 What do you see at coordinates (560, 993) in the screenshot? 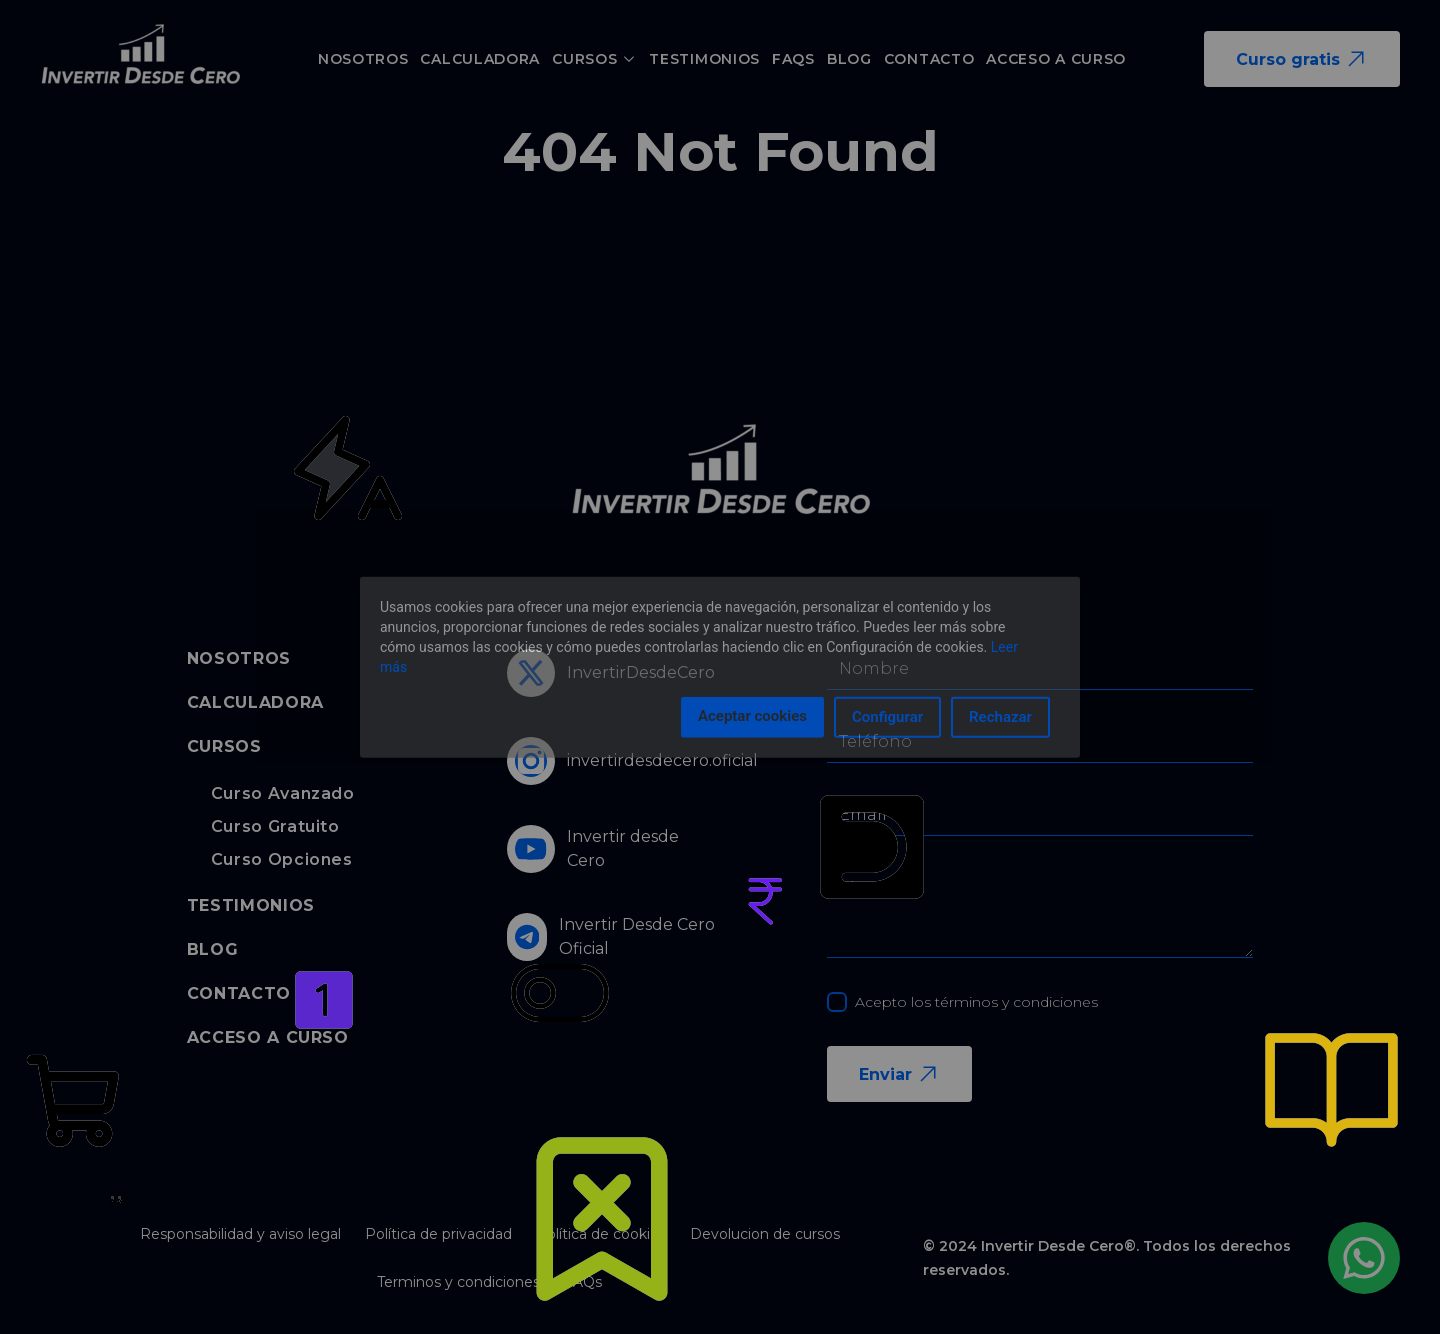
I see `toggle switch in off position` at bounding box center [560, 993].